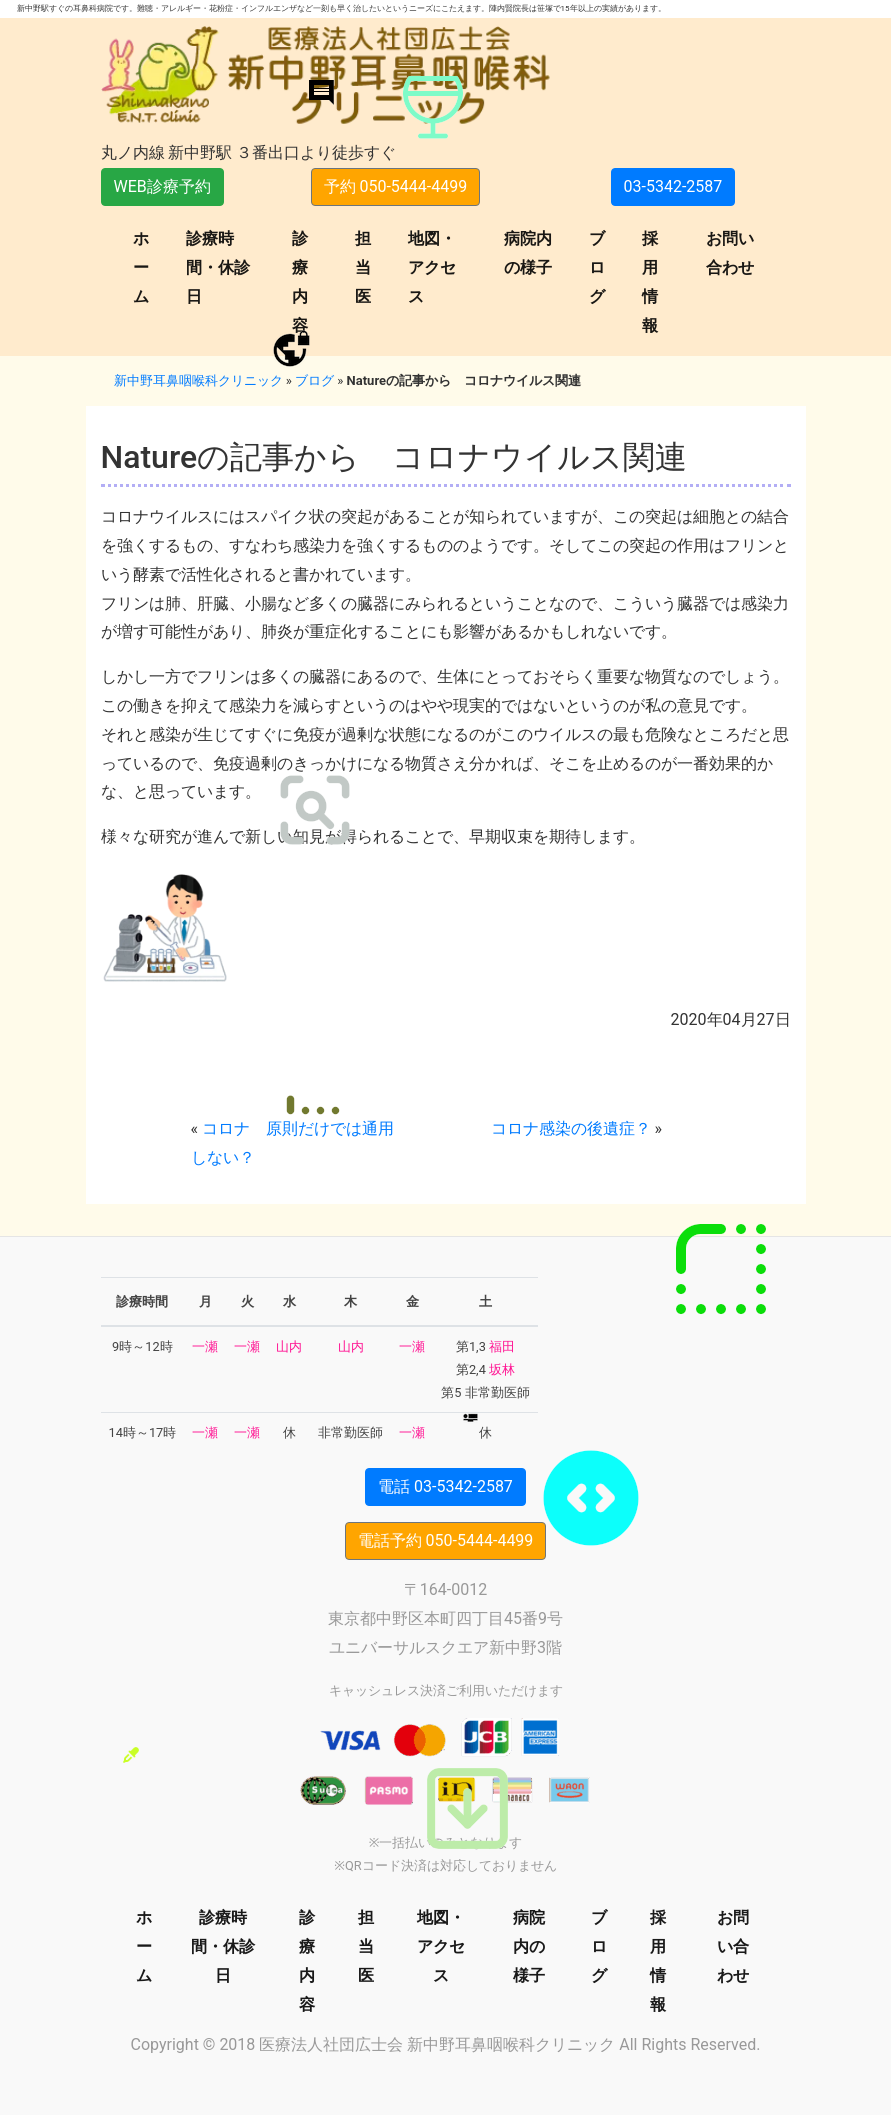  I want to click on open comments section, so click(321, 92).